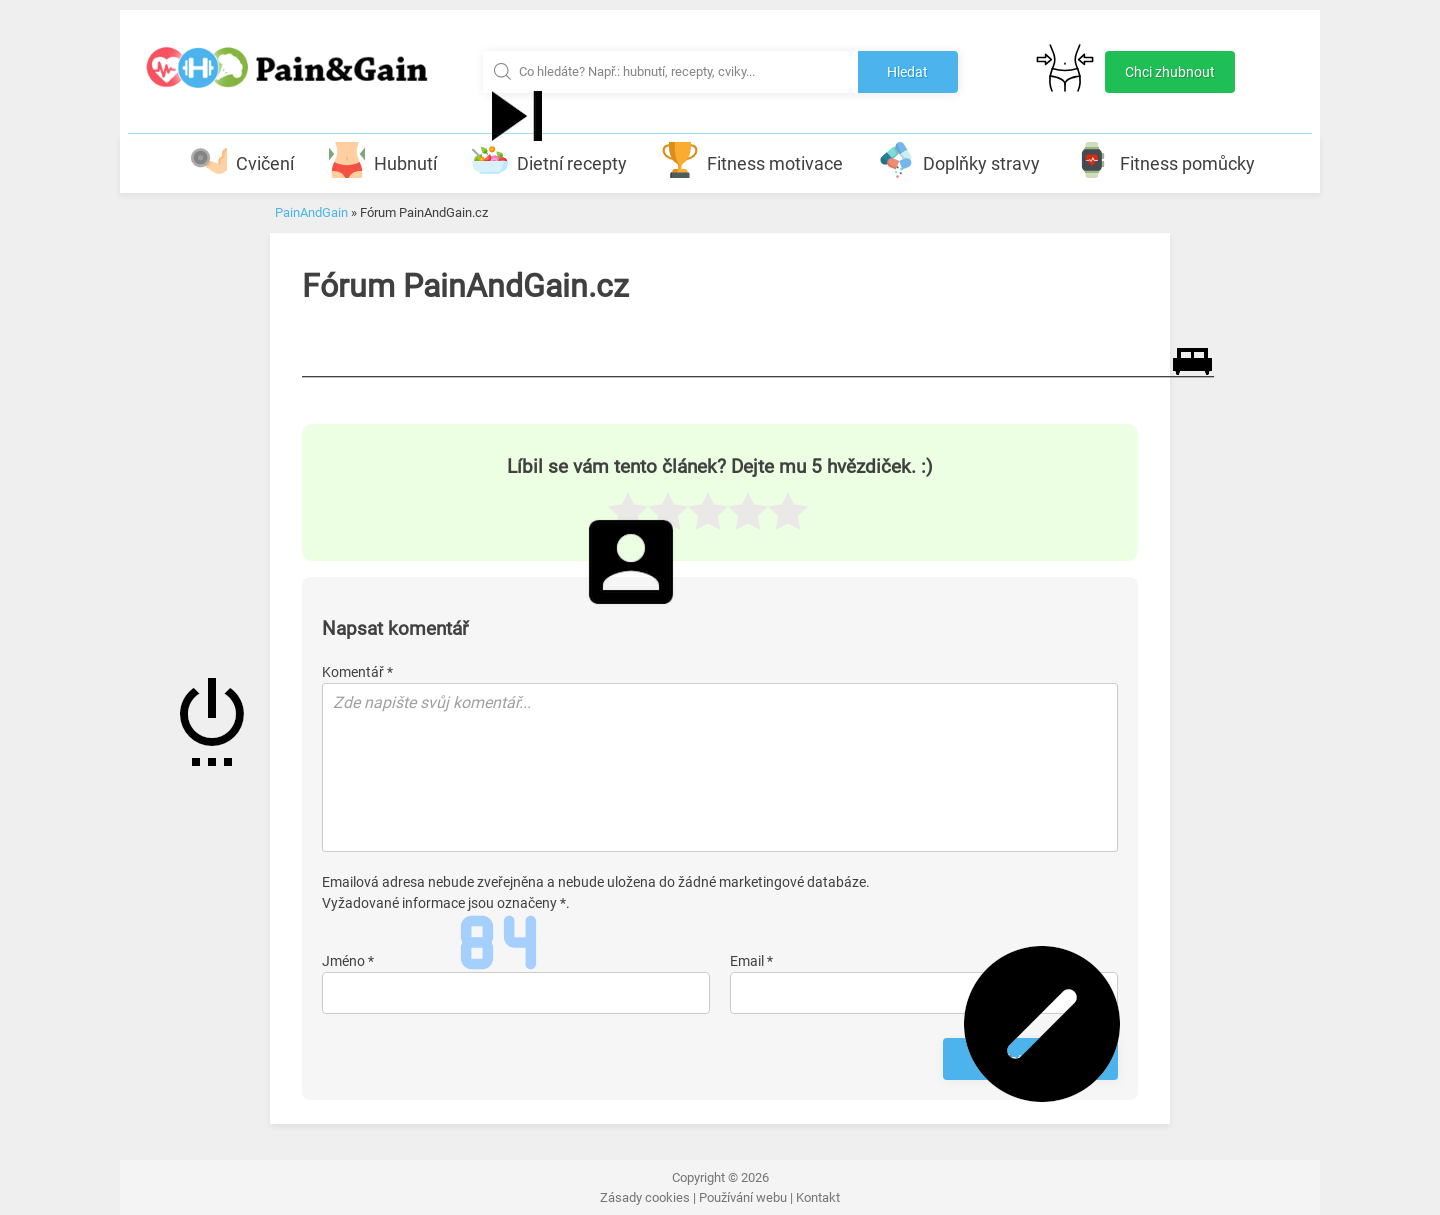 Image resolution: width=1440 pixels, height=1215 pixels. I want to click on indicates item number 84 in a list or sequence, so click(498, 942).